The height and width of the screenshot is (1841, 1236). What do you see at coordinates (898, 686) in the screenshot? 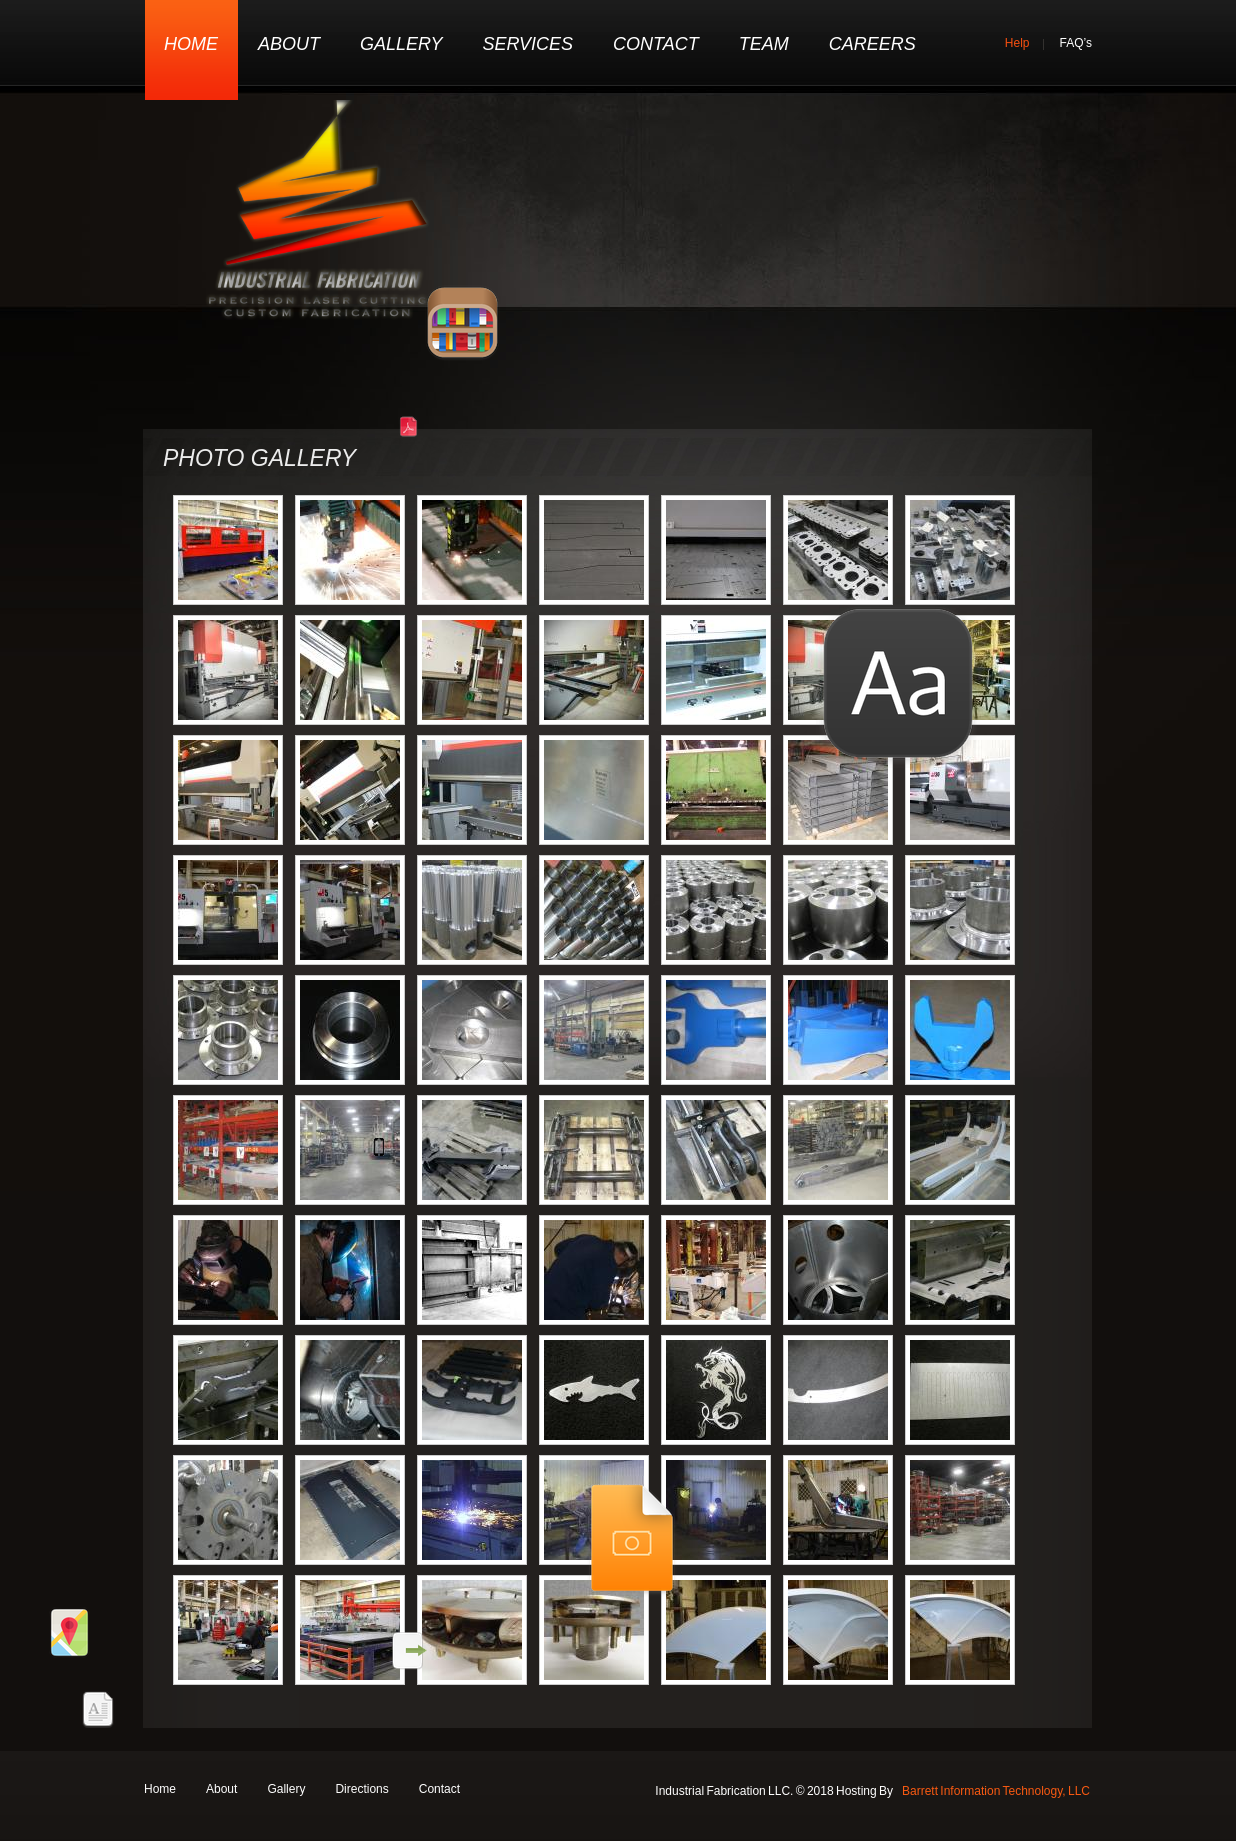
I see `access font and typography settings` at bounding box center [898, 686].